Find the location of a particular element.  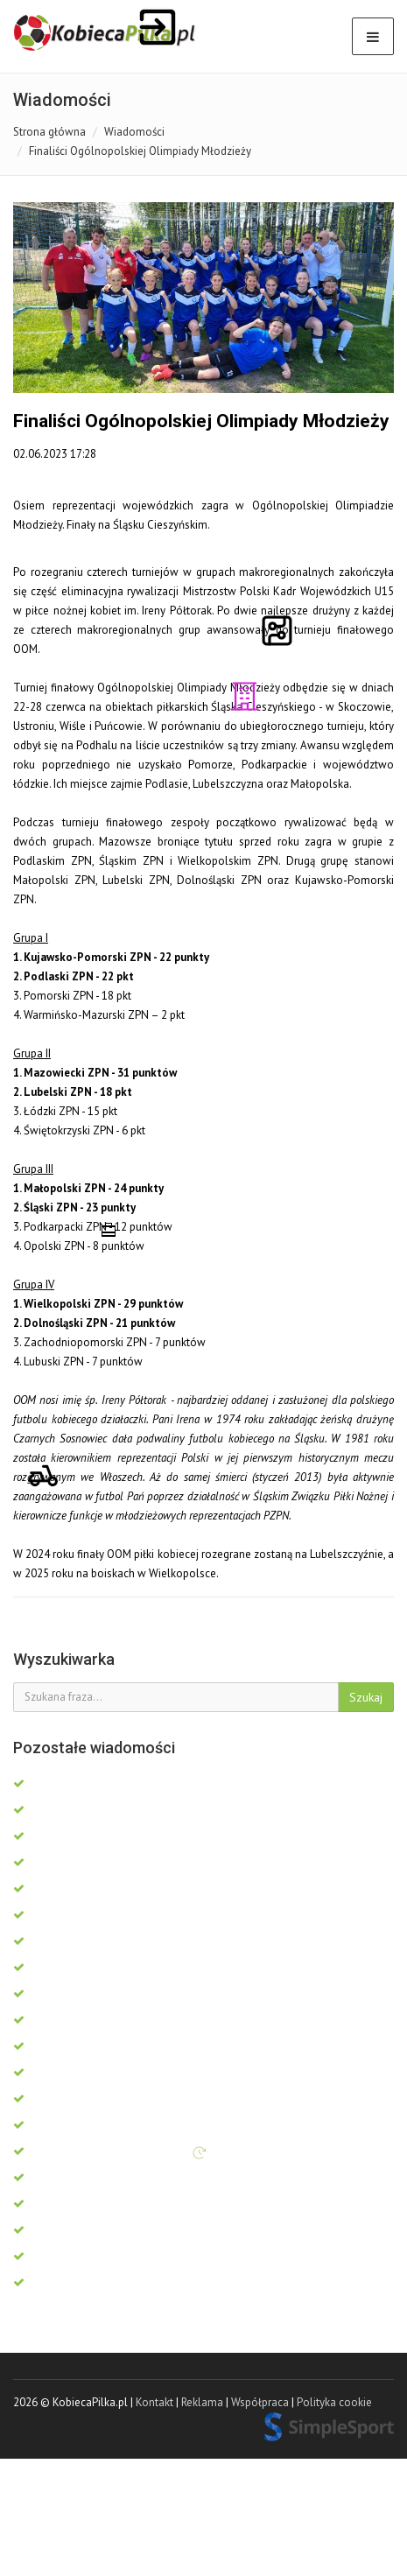

access travel documents or itinerary is located at coordinates (109, 1230).